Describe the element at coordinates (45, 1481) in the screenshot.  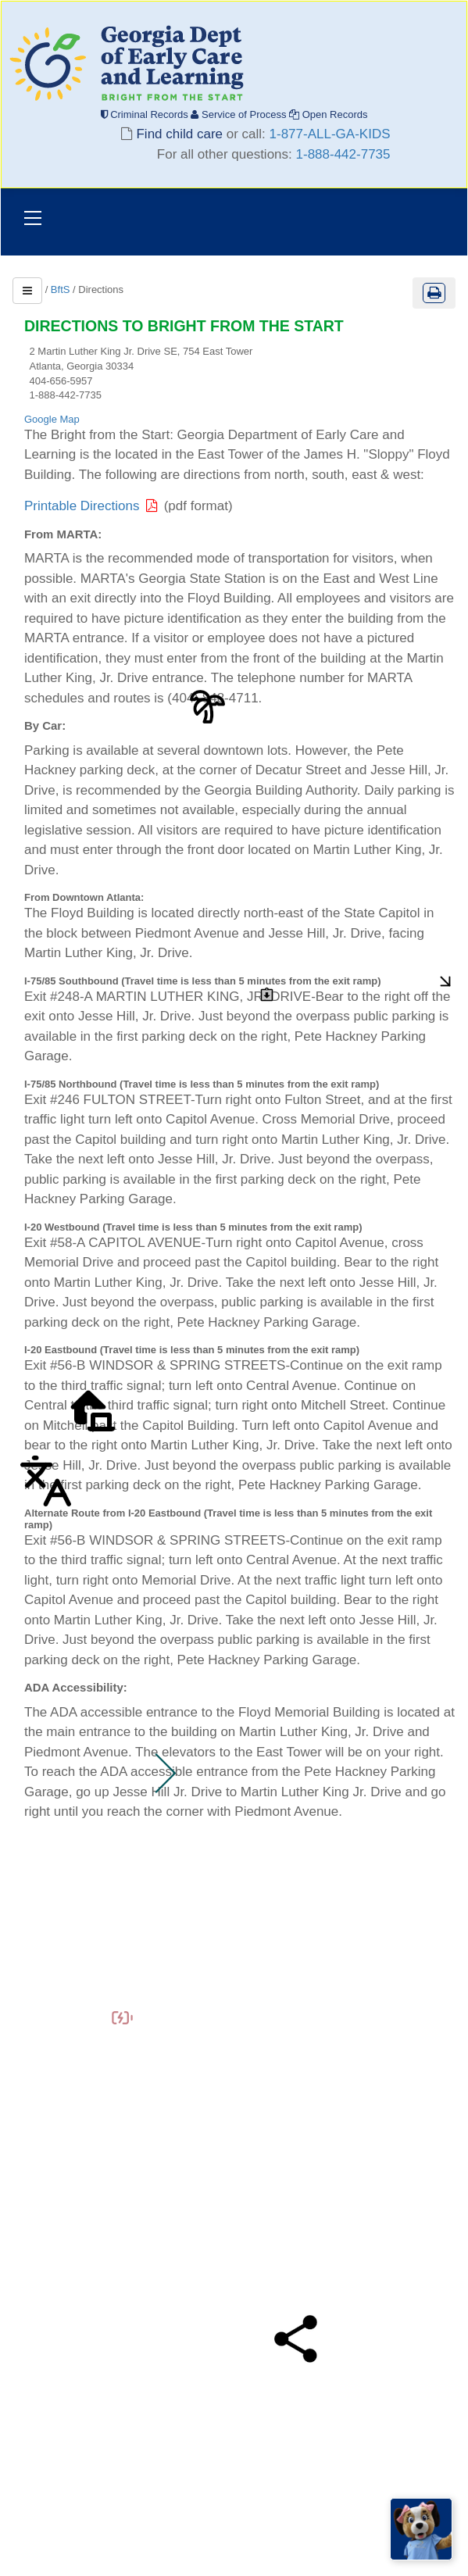
I see `change language settings` at that location.